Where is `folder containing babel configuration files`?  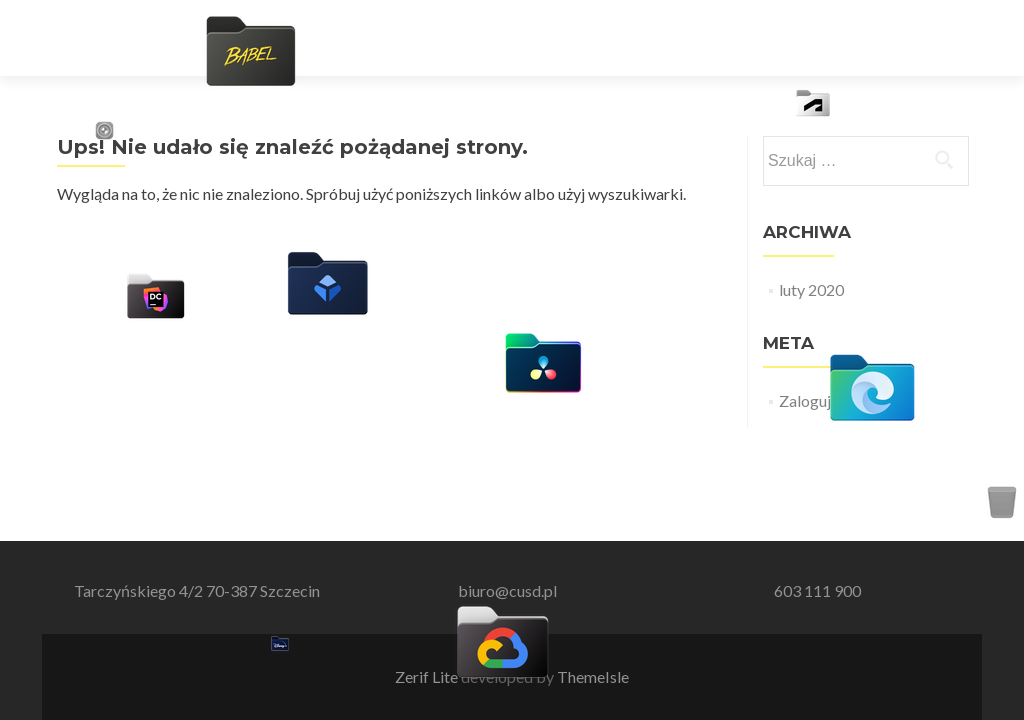
folder containing babel configuration files is located at coordinates (250, 53).